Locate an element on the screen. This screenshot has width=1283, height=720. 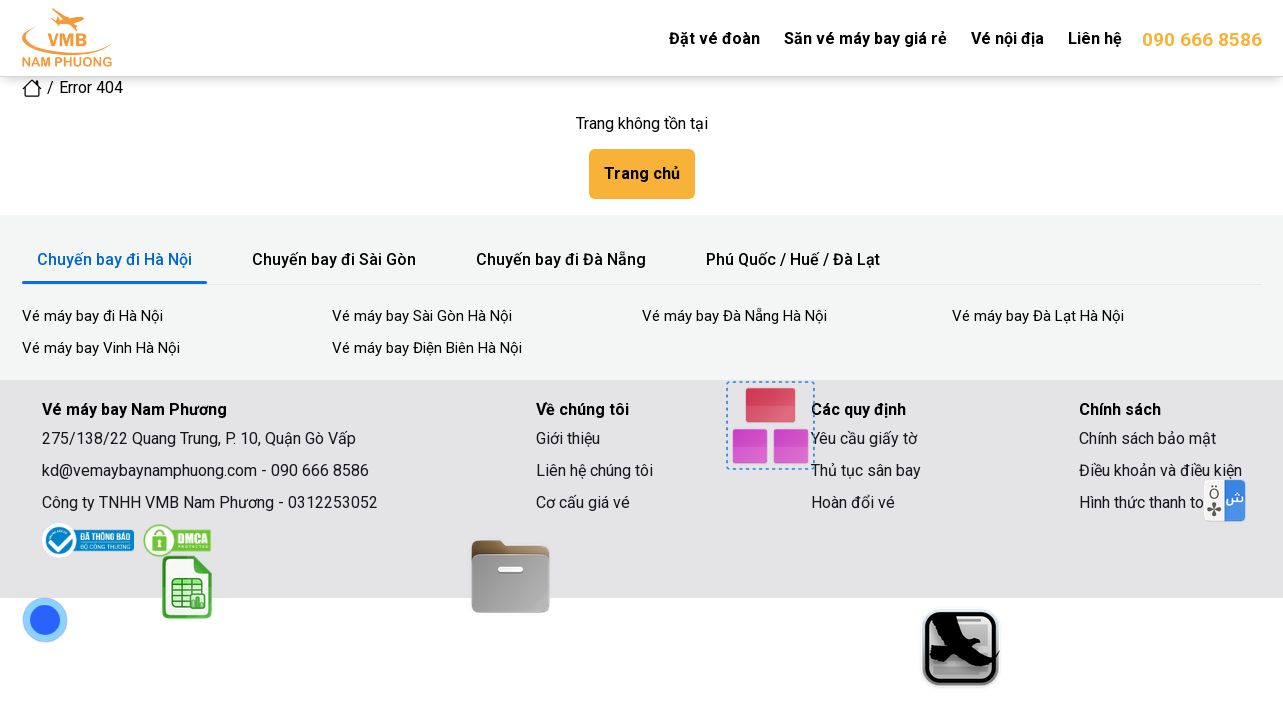
open the character map application is located at coordinates (1224, 500).